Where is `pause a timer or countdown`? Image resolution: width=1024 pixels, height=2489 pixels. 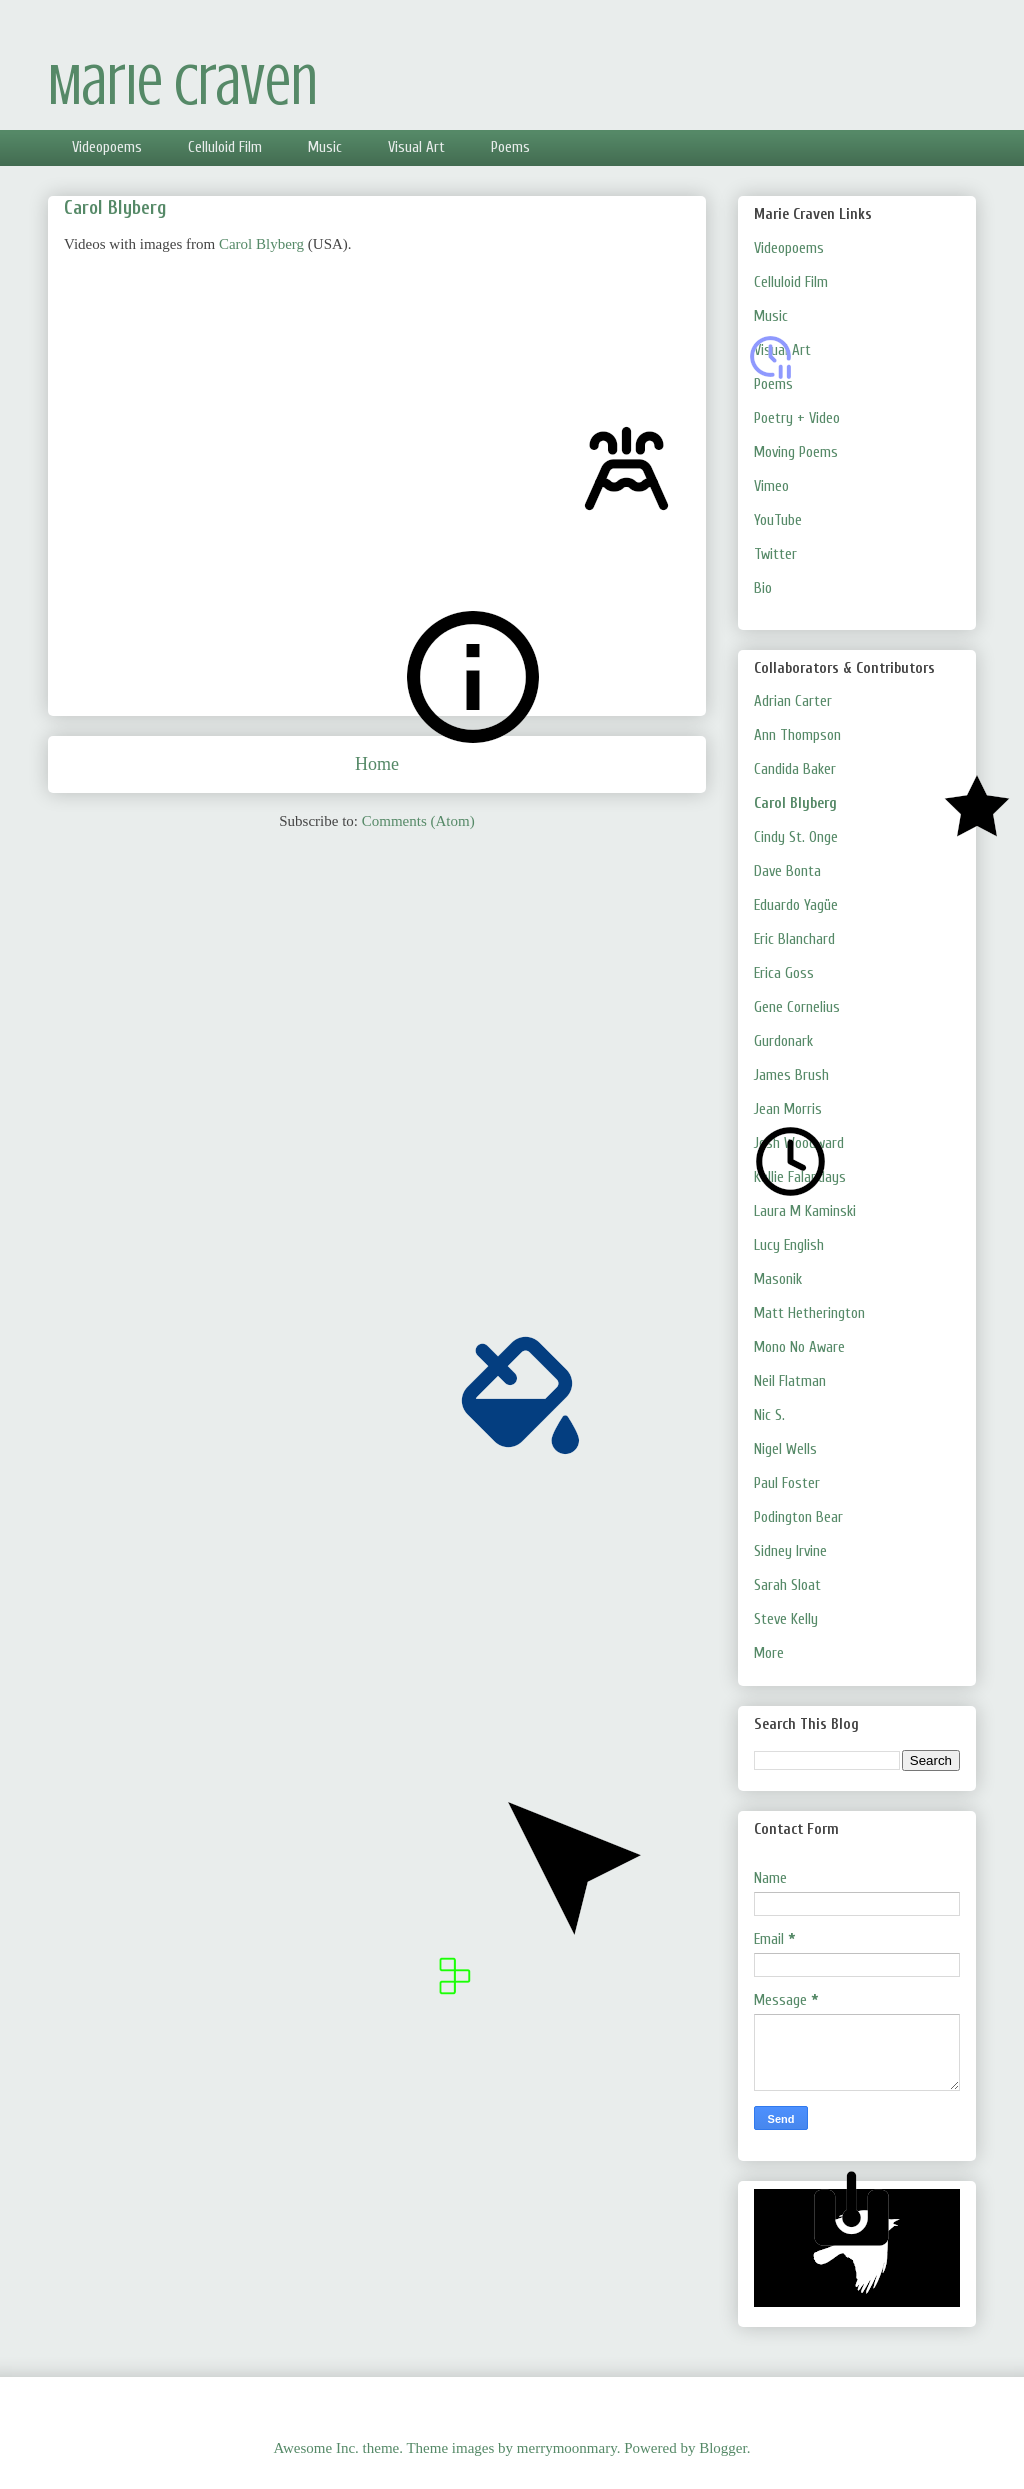 pause a timer or countdown is located at coordinates (770, 356).